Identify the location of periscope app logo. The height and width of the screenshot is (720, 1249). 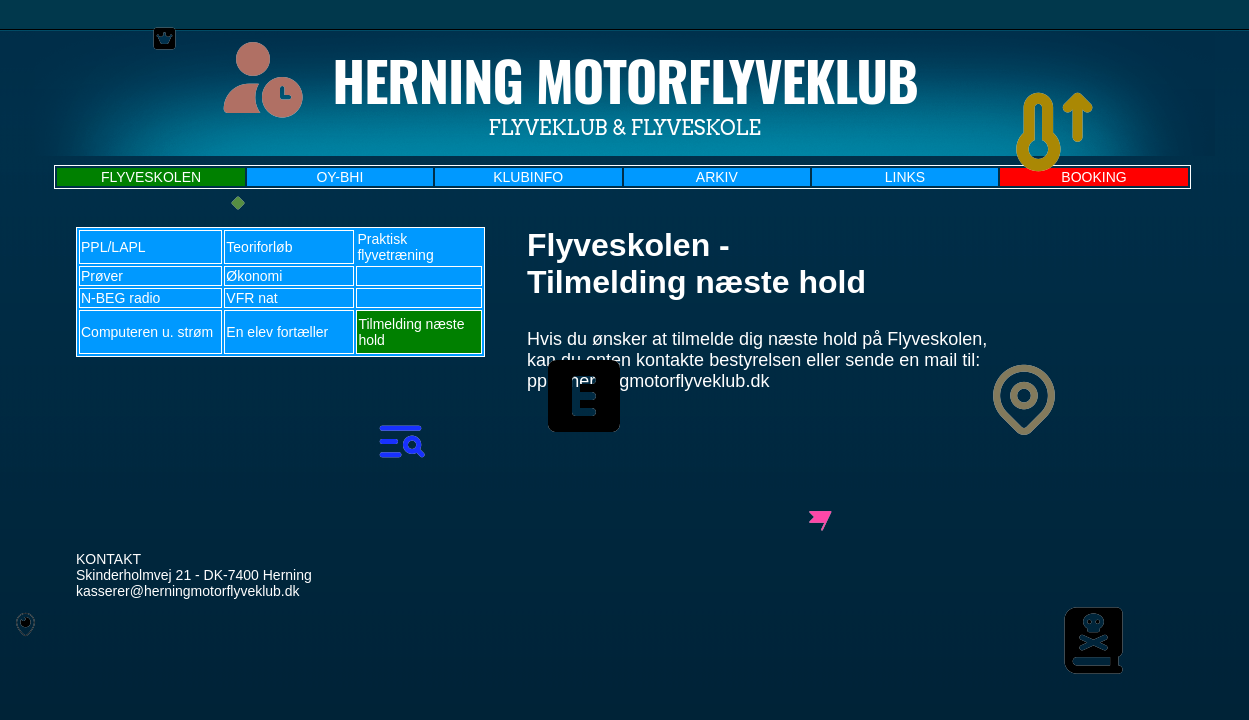
(25, 624).